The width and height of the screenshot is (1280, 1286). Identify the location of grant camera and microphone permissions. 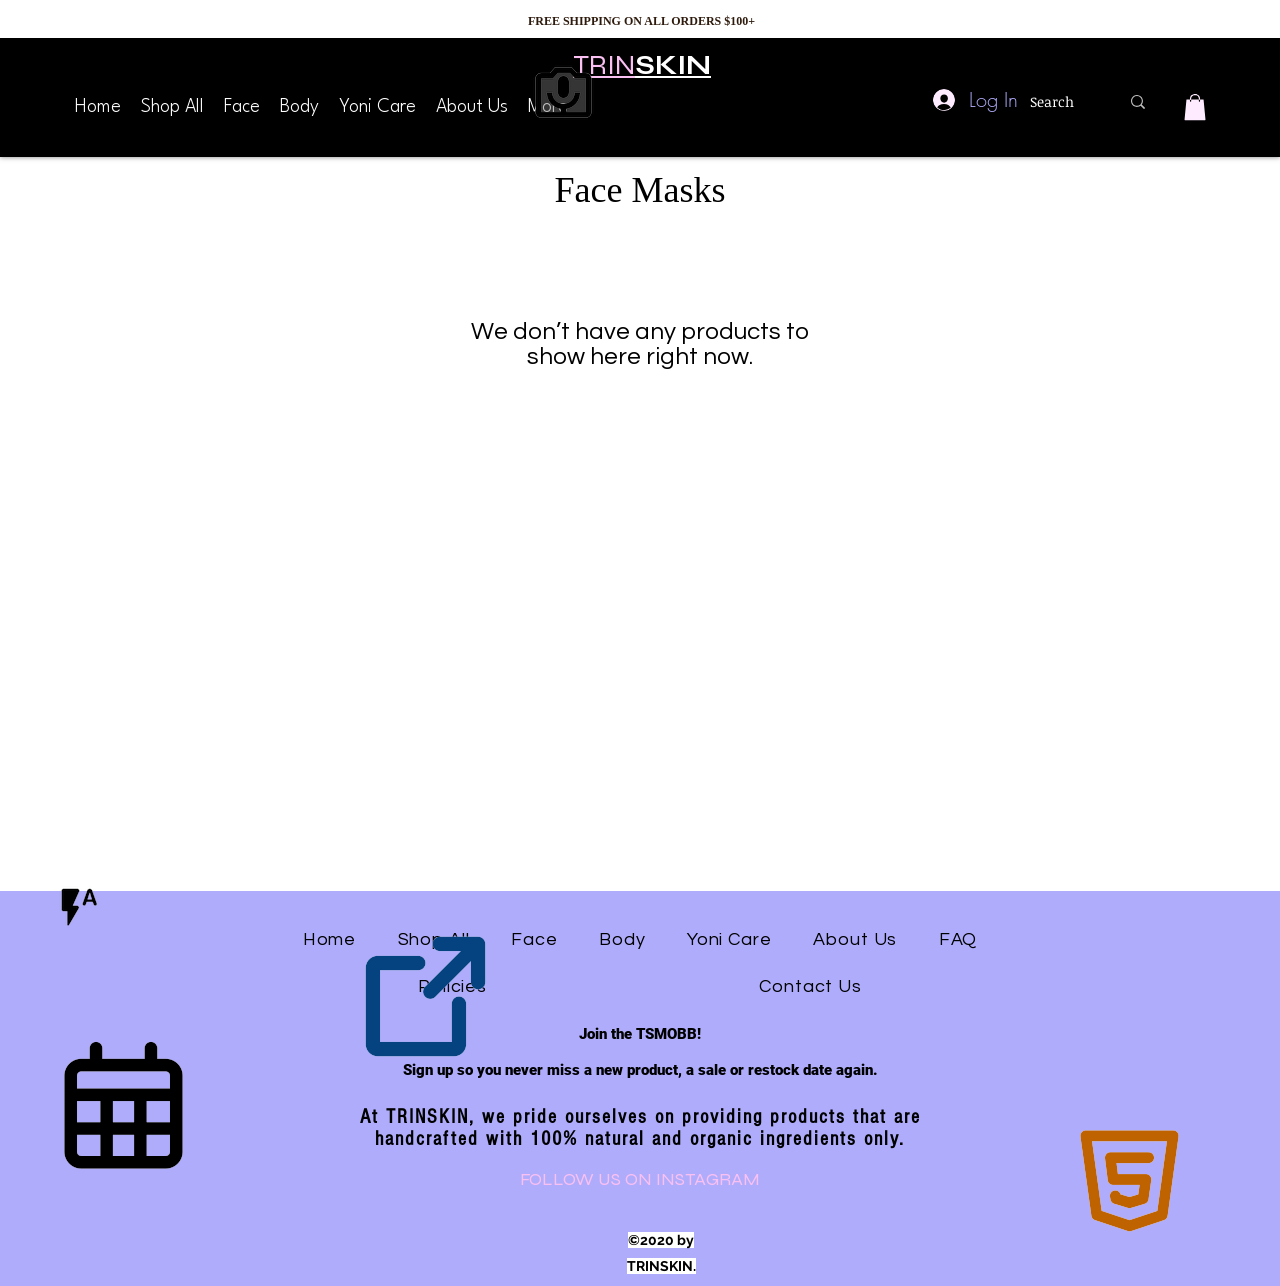
(563, 92).